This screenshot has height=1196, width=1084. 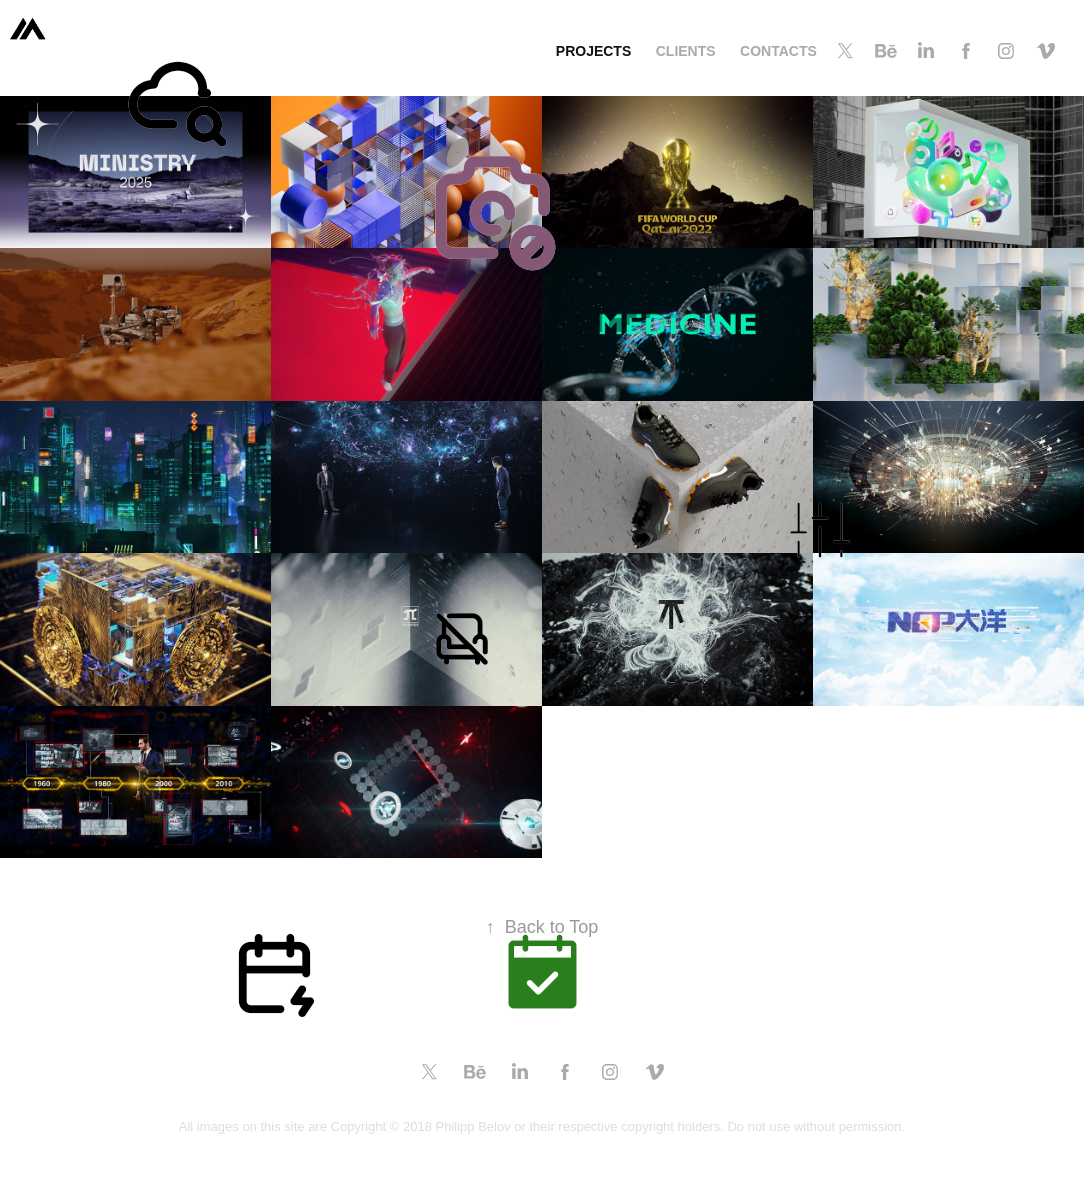 What do you see at coordinates (492, 207) in the screenshot?
I see `cancel photo capture` at bounding box center [492, 207].